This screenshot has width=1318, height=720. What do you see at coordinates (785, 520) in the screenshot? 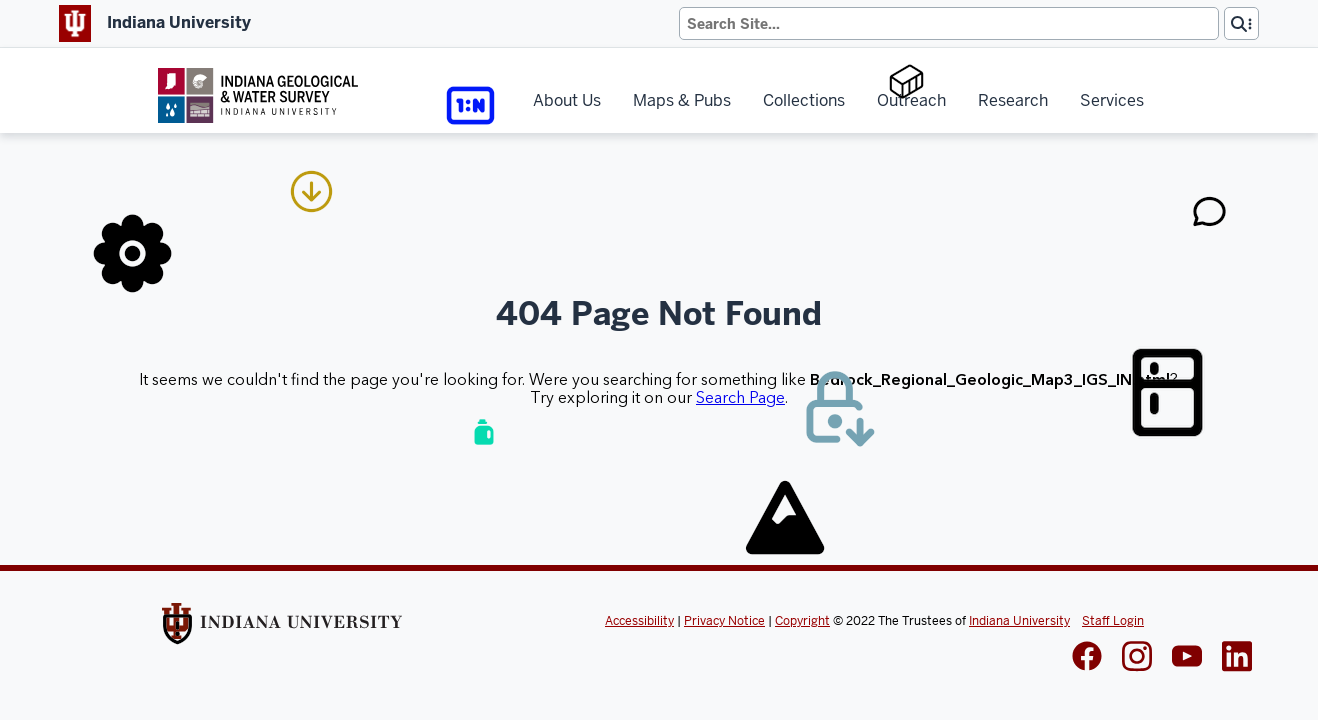
I see `view outdoor or nature-related content` at bounding box center [785, 520].